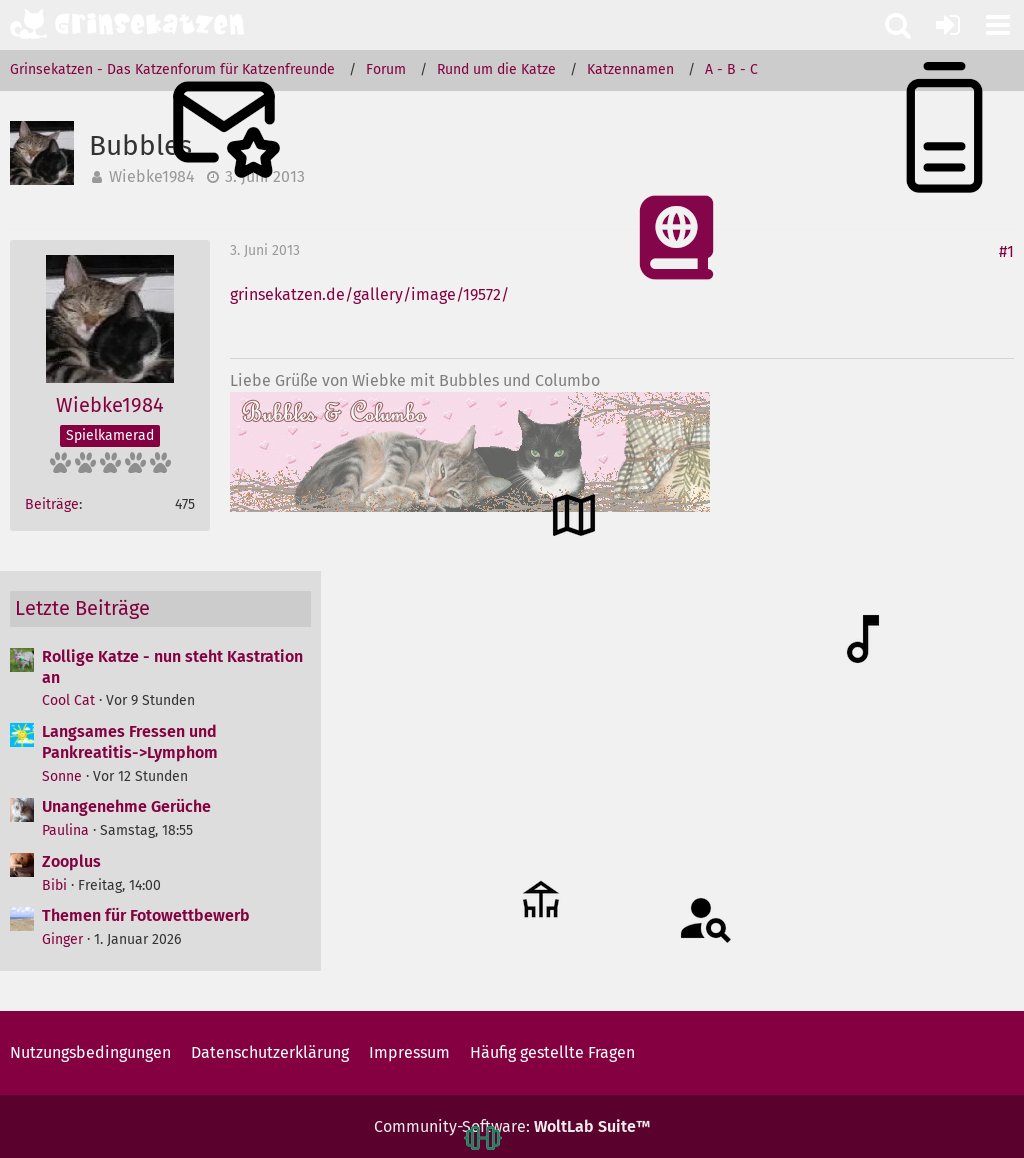 This screenshot has height=1158, width=1024. Describe the element at coordinates (706, 918) in the screenshot. I see `search for a user or contact` at that location.